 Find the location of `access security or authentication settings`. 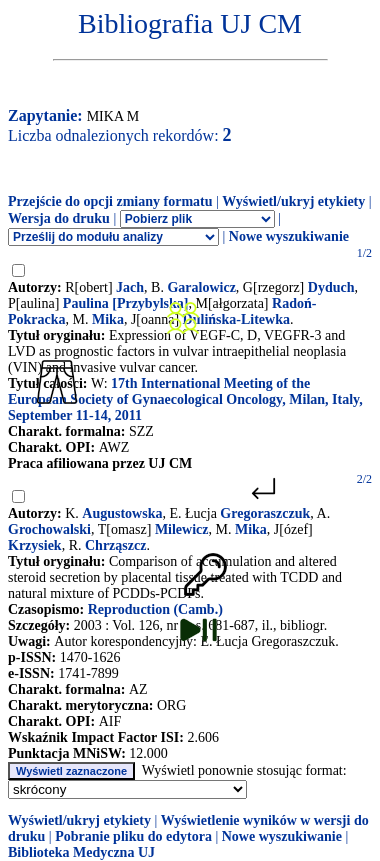

access security or authentication settings is located at coordinates (205, 574).